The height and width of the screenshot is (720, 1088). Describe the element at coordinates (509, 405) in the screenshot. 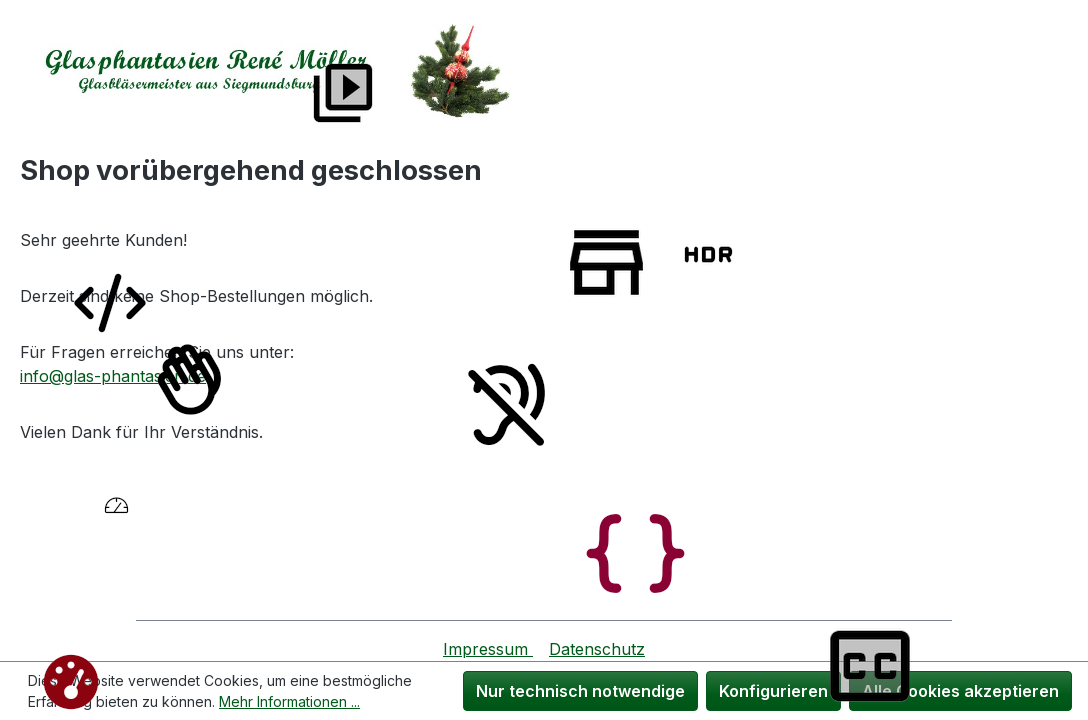

I see `indicates hearing assistance is disabled` at that location.